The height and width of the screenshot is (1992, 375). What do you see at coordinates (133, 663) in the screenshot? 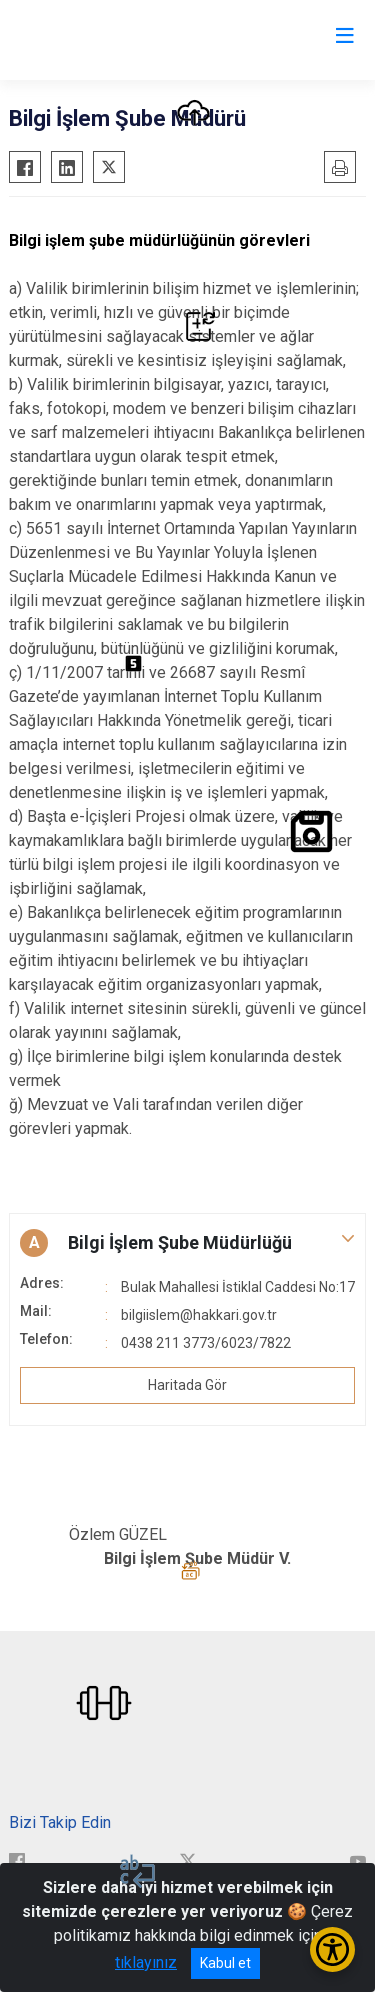
I see `select image filter or effect number 5` at bounding box center [133, 663].